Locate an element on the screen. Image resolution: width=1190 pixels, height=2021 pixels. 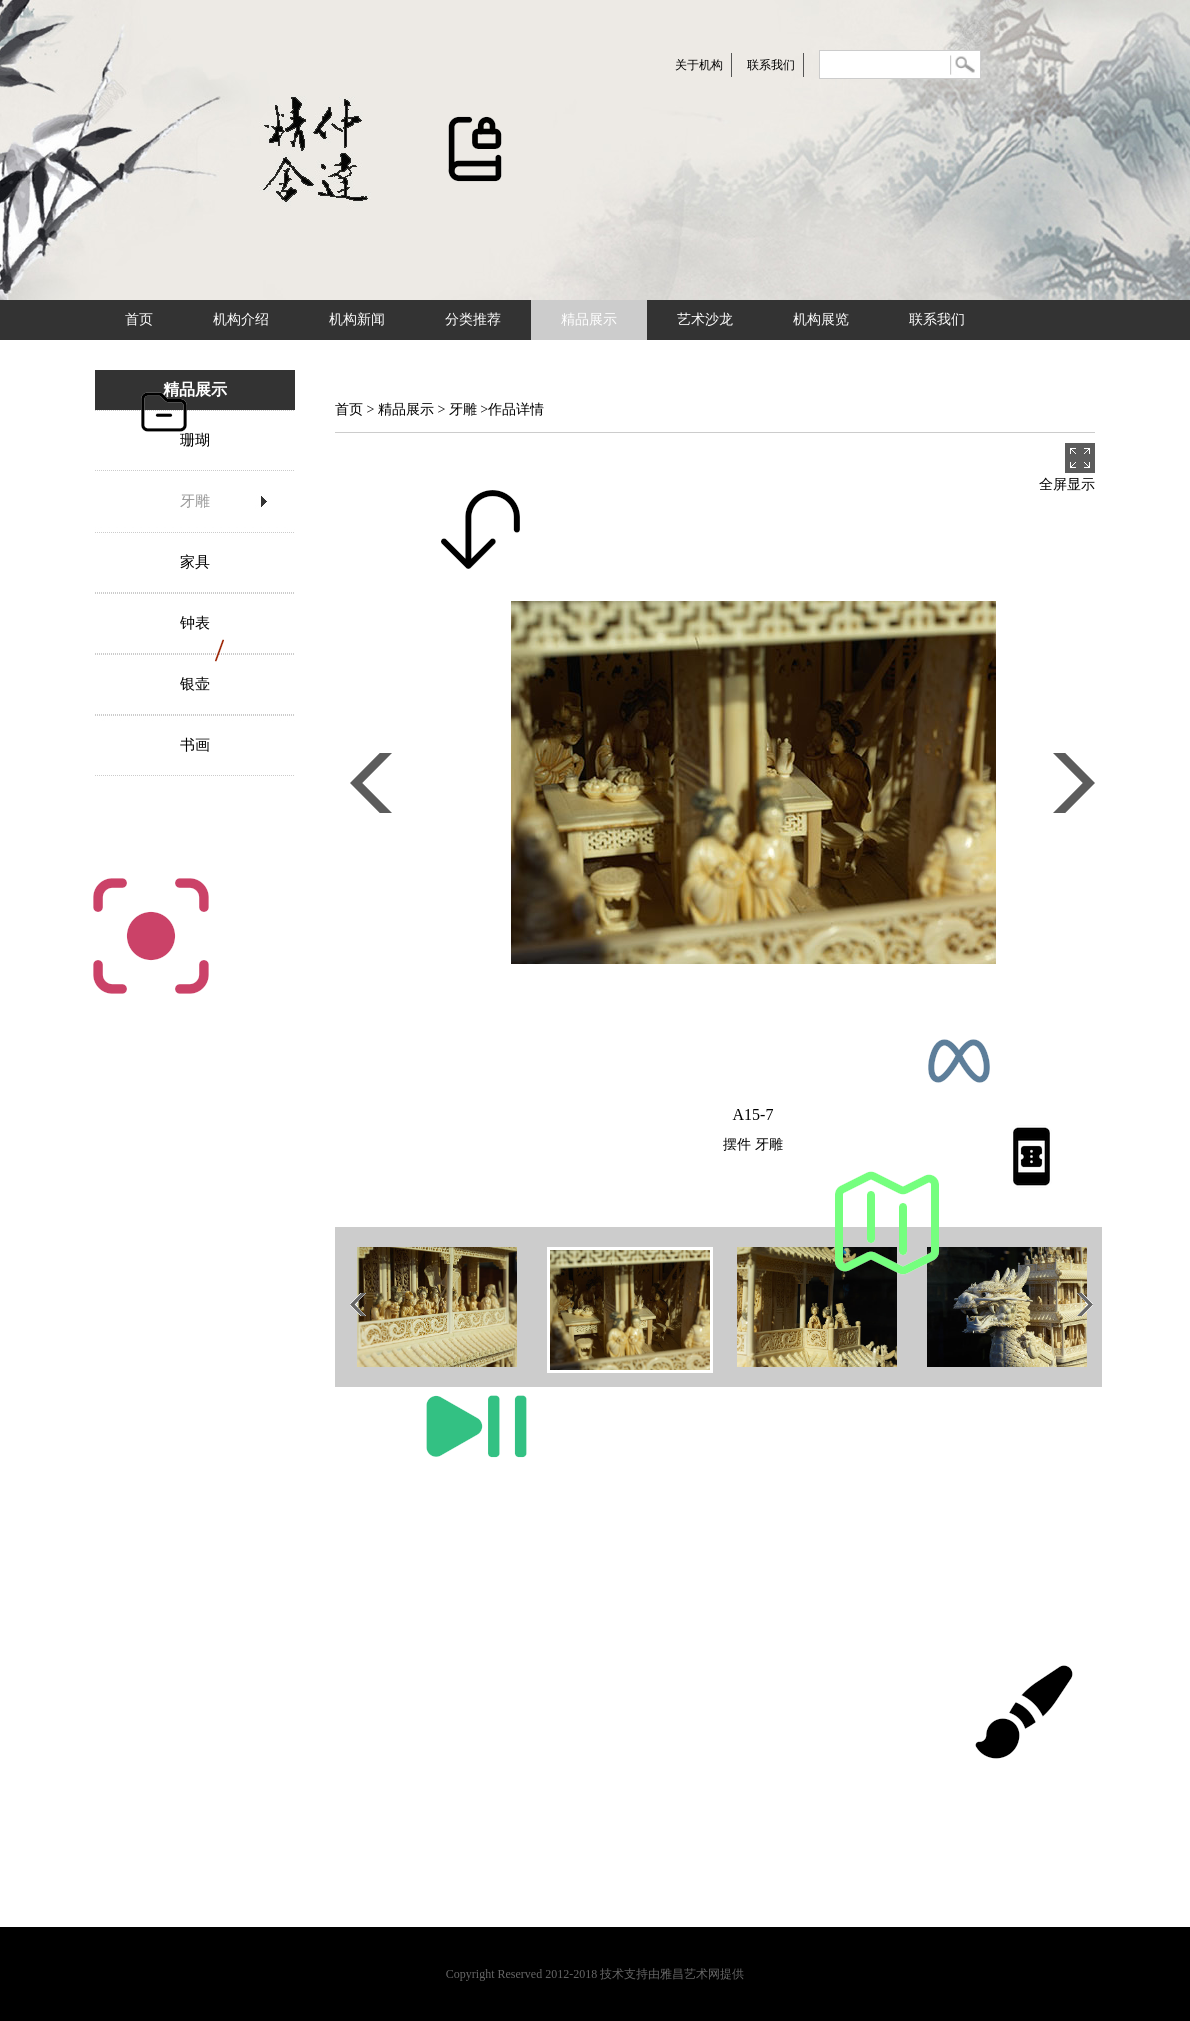
Meta company logo is located at coordinates (959, 1061).